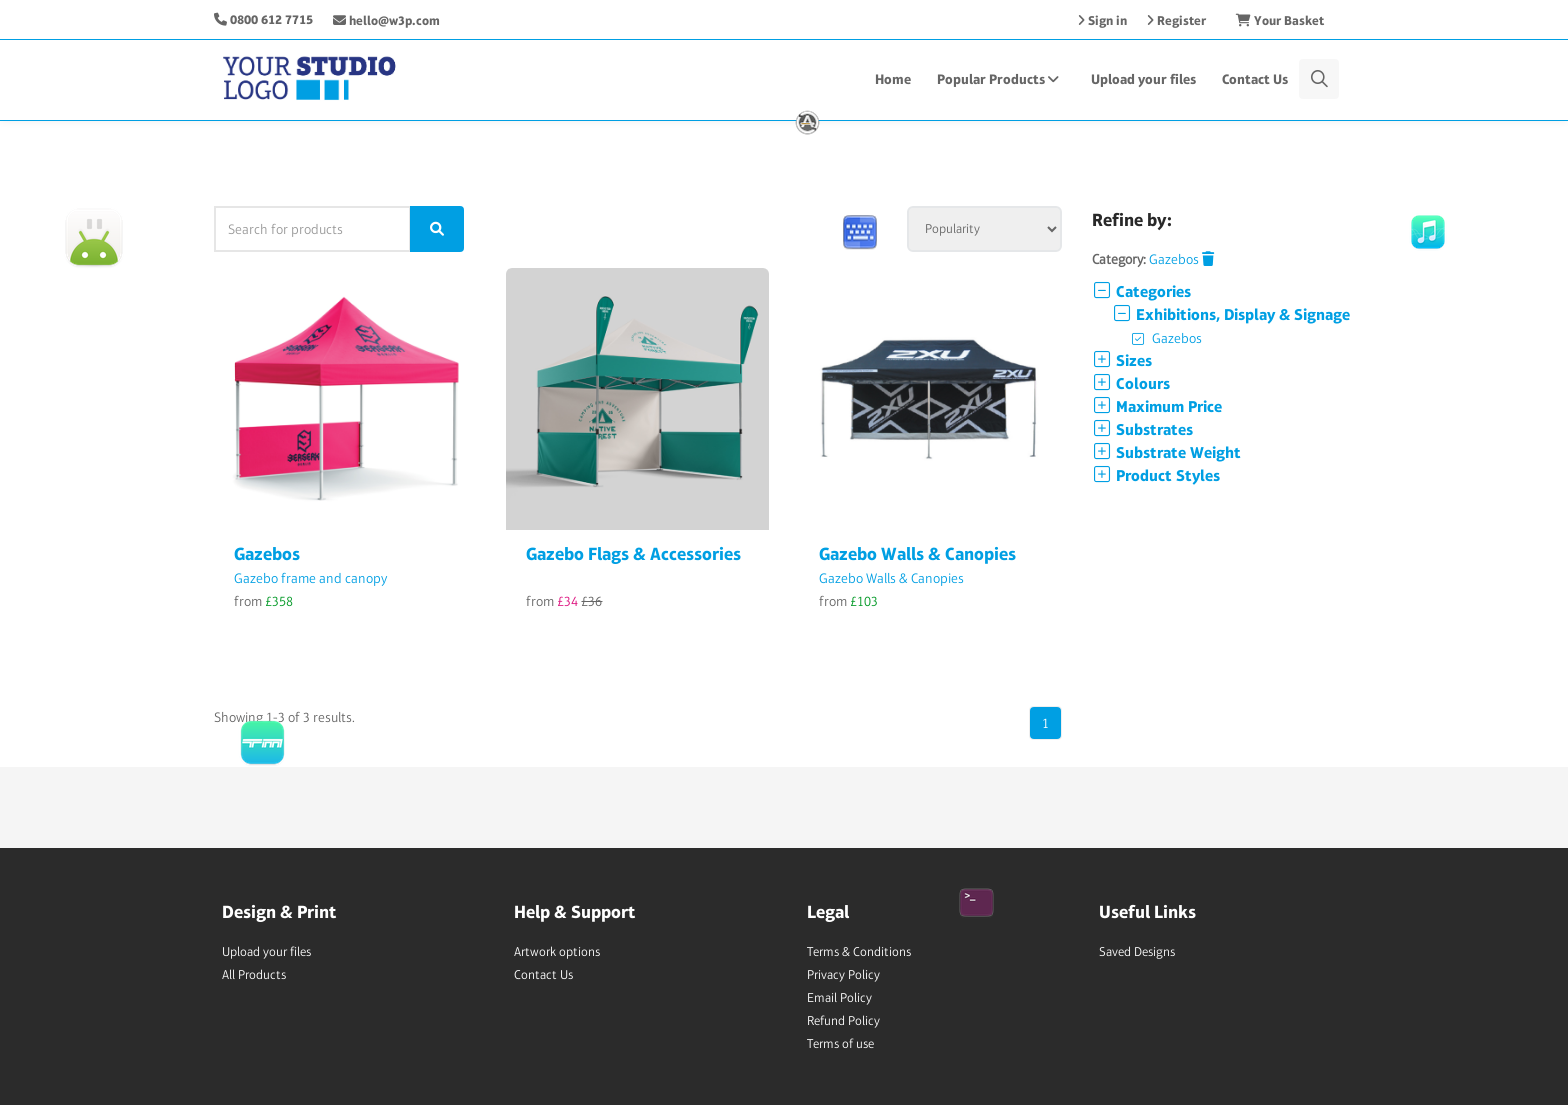  What do you see at coordinates (262, 742) in the screenshot?
I see `launch trackmania racing game` at bounding box center [262, 742].